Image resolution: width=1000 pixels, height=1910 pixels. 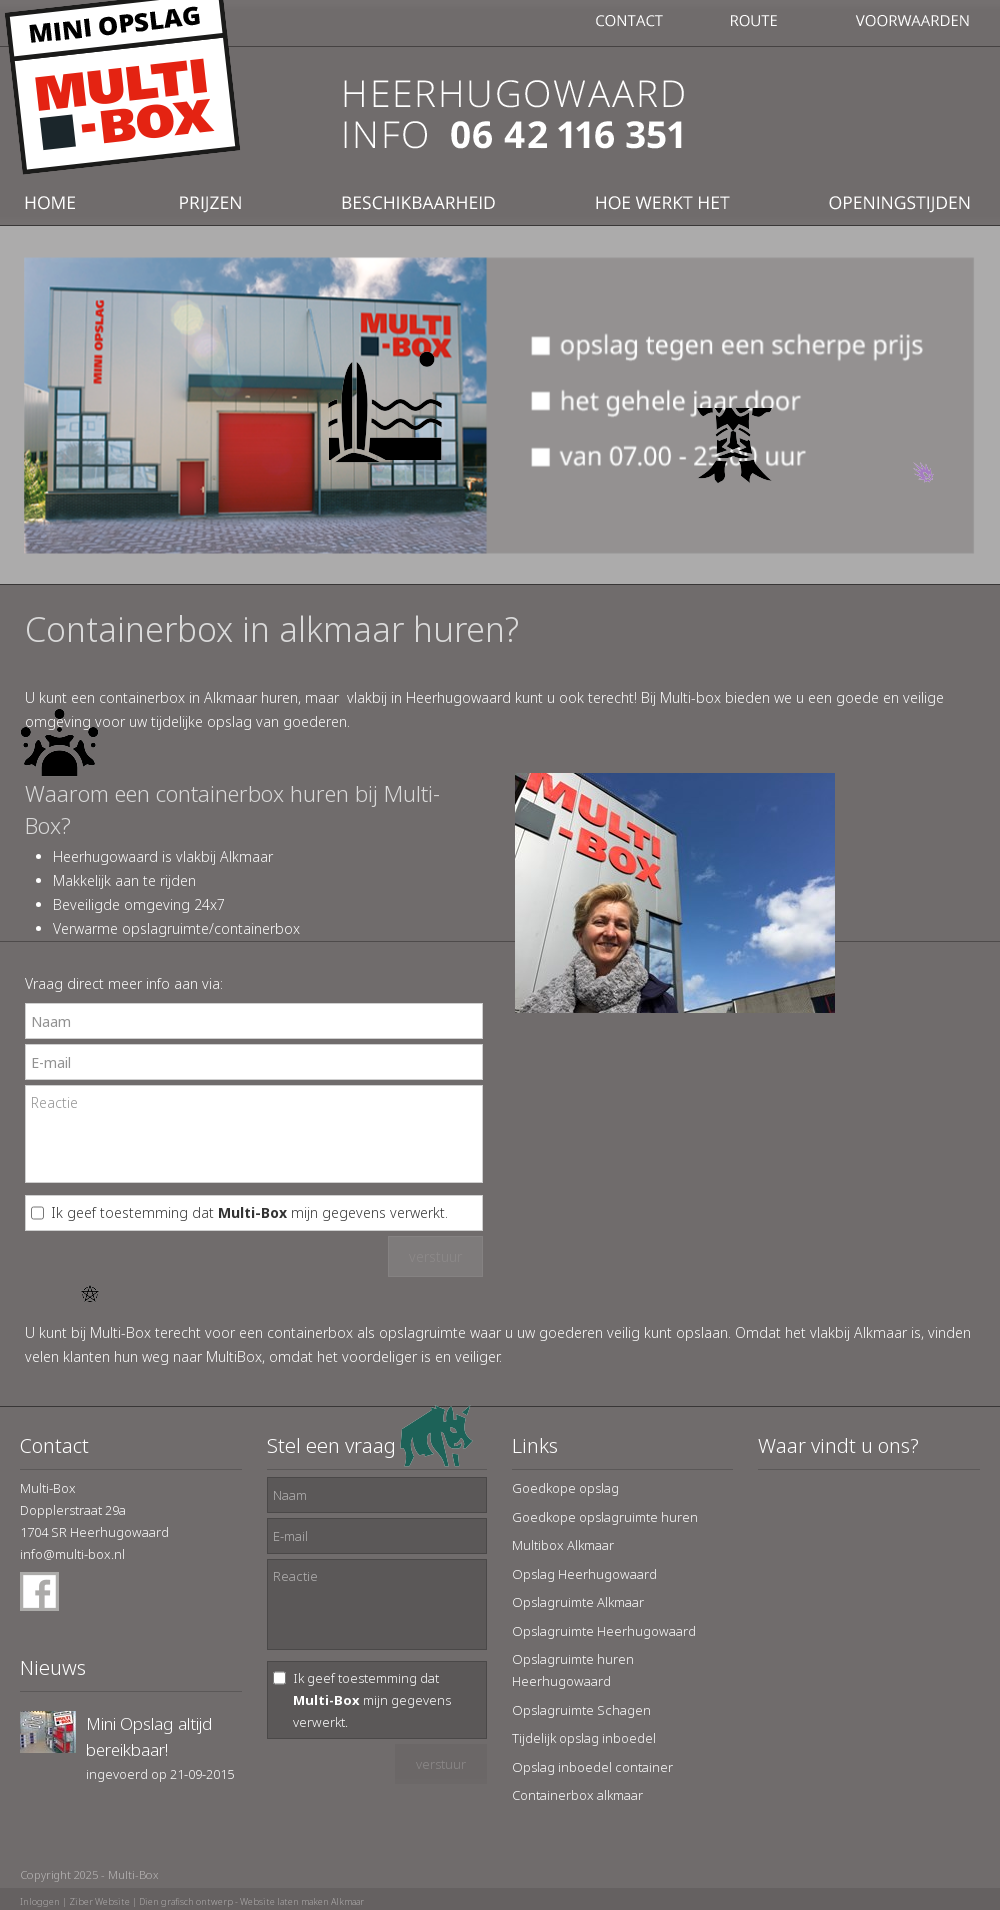 What do you see at coordinates (385, 405) in the screenshot?
I see `access surfing or water sports activities` at bounding box center [385, 405].